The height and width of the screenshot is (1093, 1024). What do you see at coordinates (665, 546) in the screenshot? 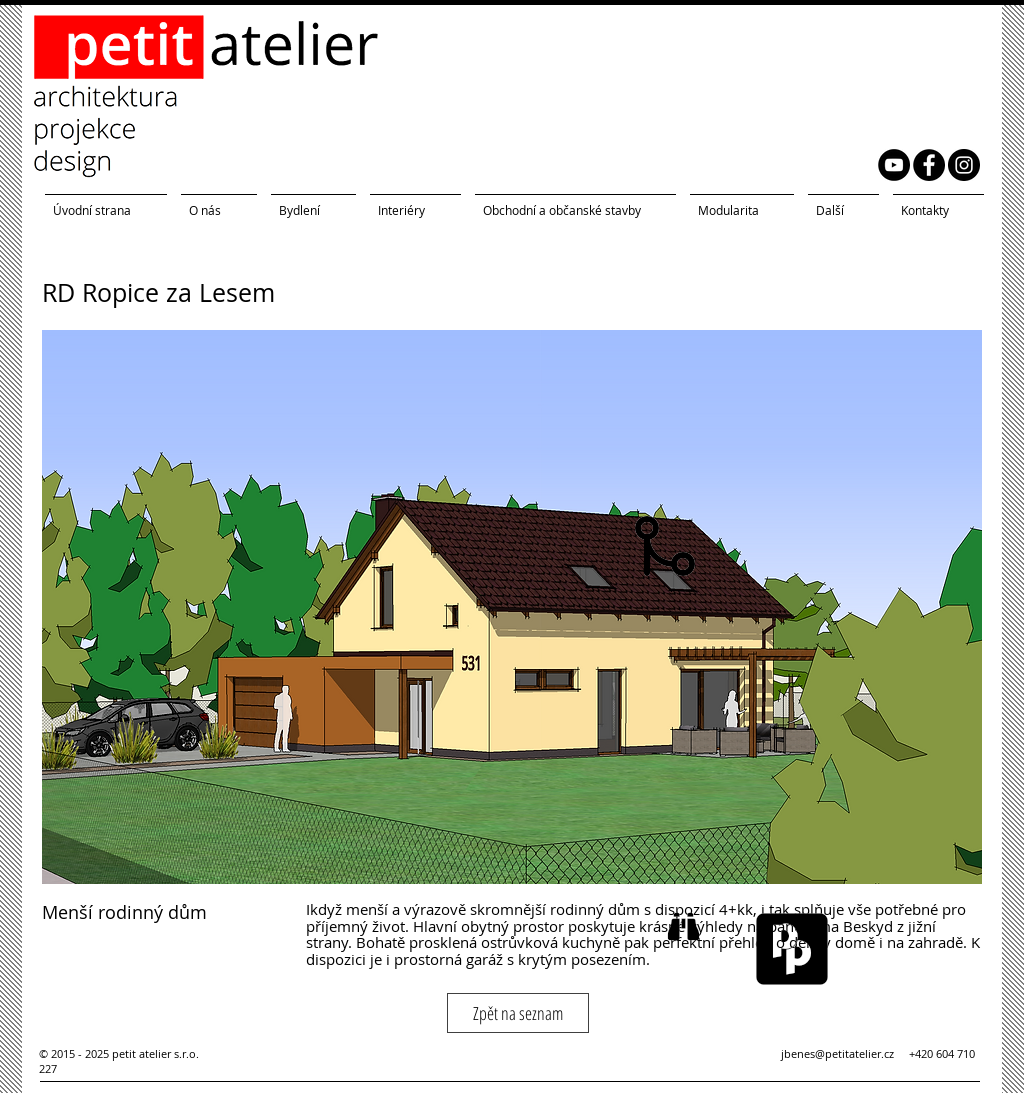
I see `merge branches in version control` at bounding box center [665, 546].